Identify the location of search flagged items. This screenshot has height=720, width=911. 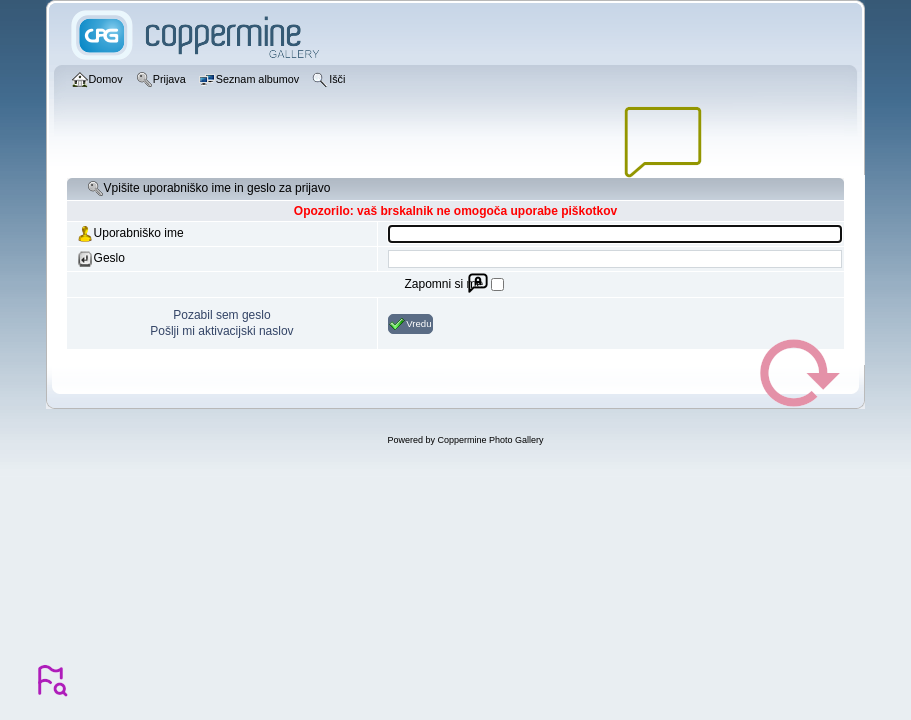
(50, 679).